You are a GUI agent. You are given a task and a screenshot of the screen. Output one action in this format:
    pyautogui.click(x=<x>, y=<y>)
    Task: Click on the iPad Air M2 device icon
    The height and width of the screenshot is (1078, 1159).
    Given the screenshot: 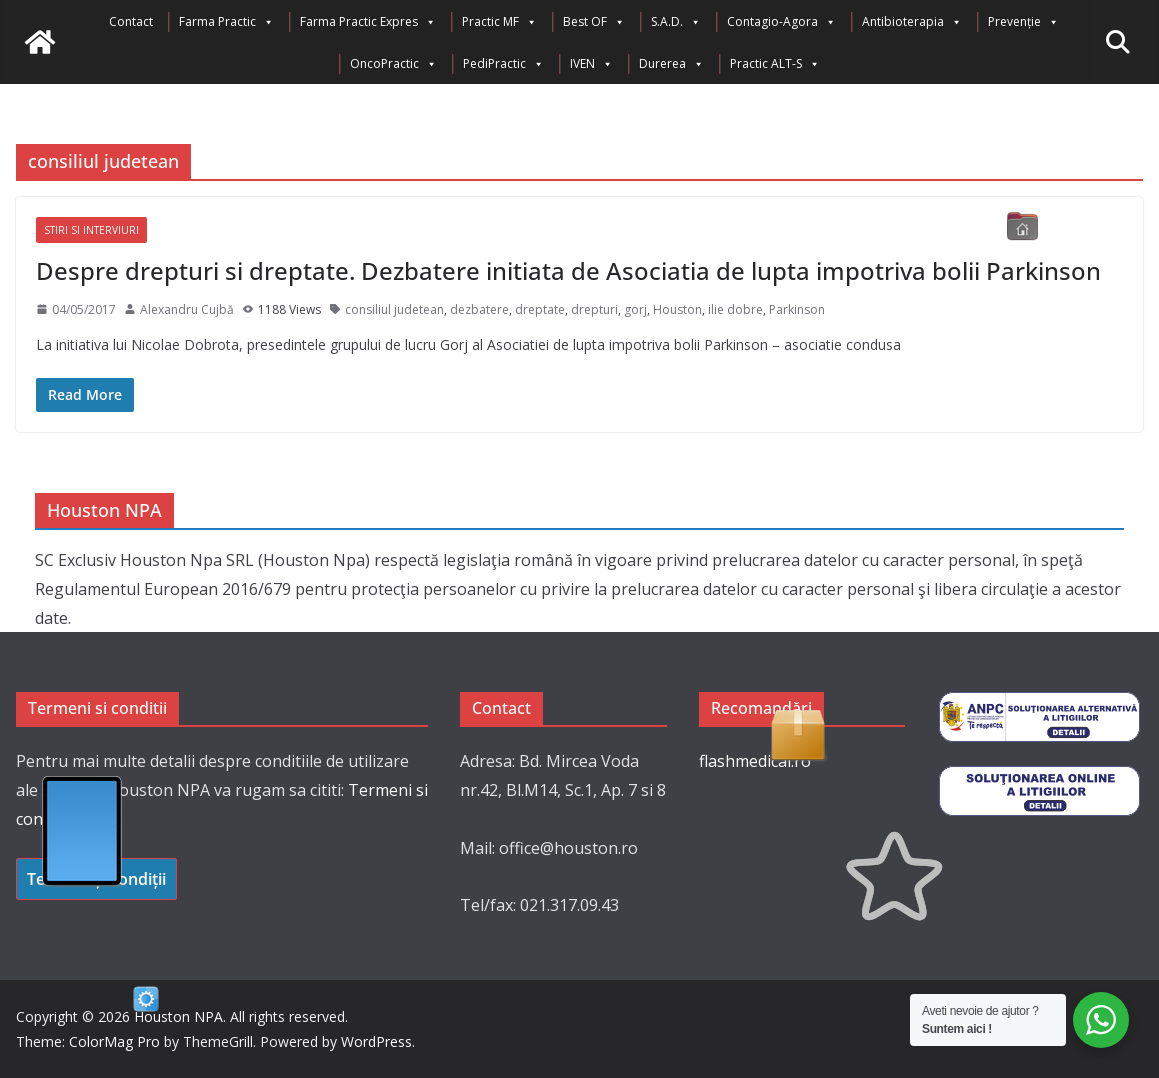 What is the action you would take?
    pyautogui.click(x=82, y=832)
    